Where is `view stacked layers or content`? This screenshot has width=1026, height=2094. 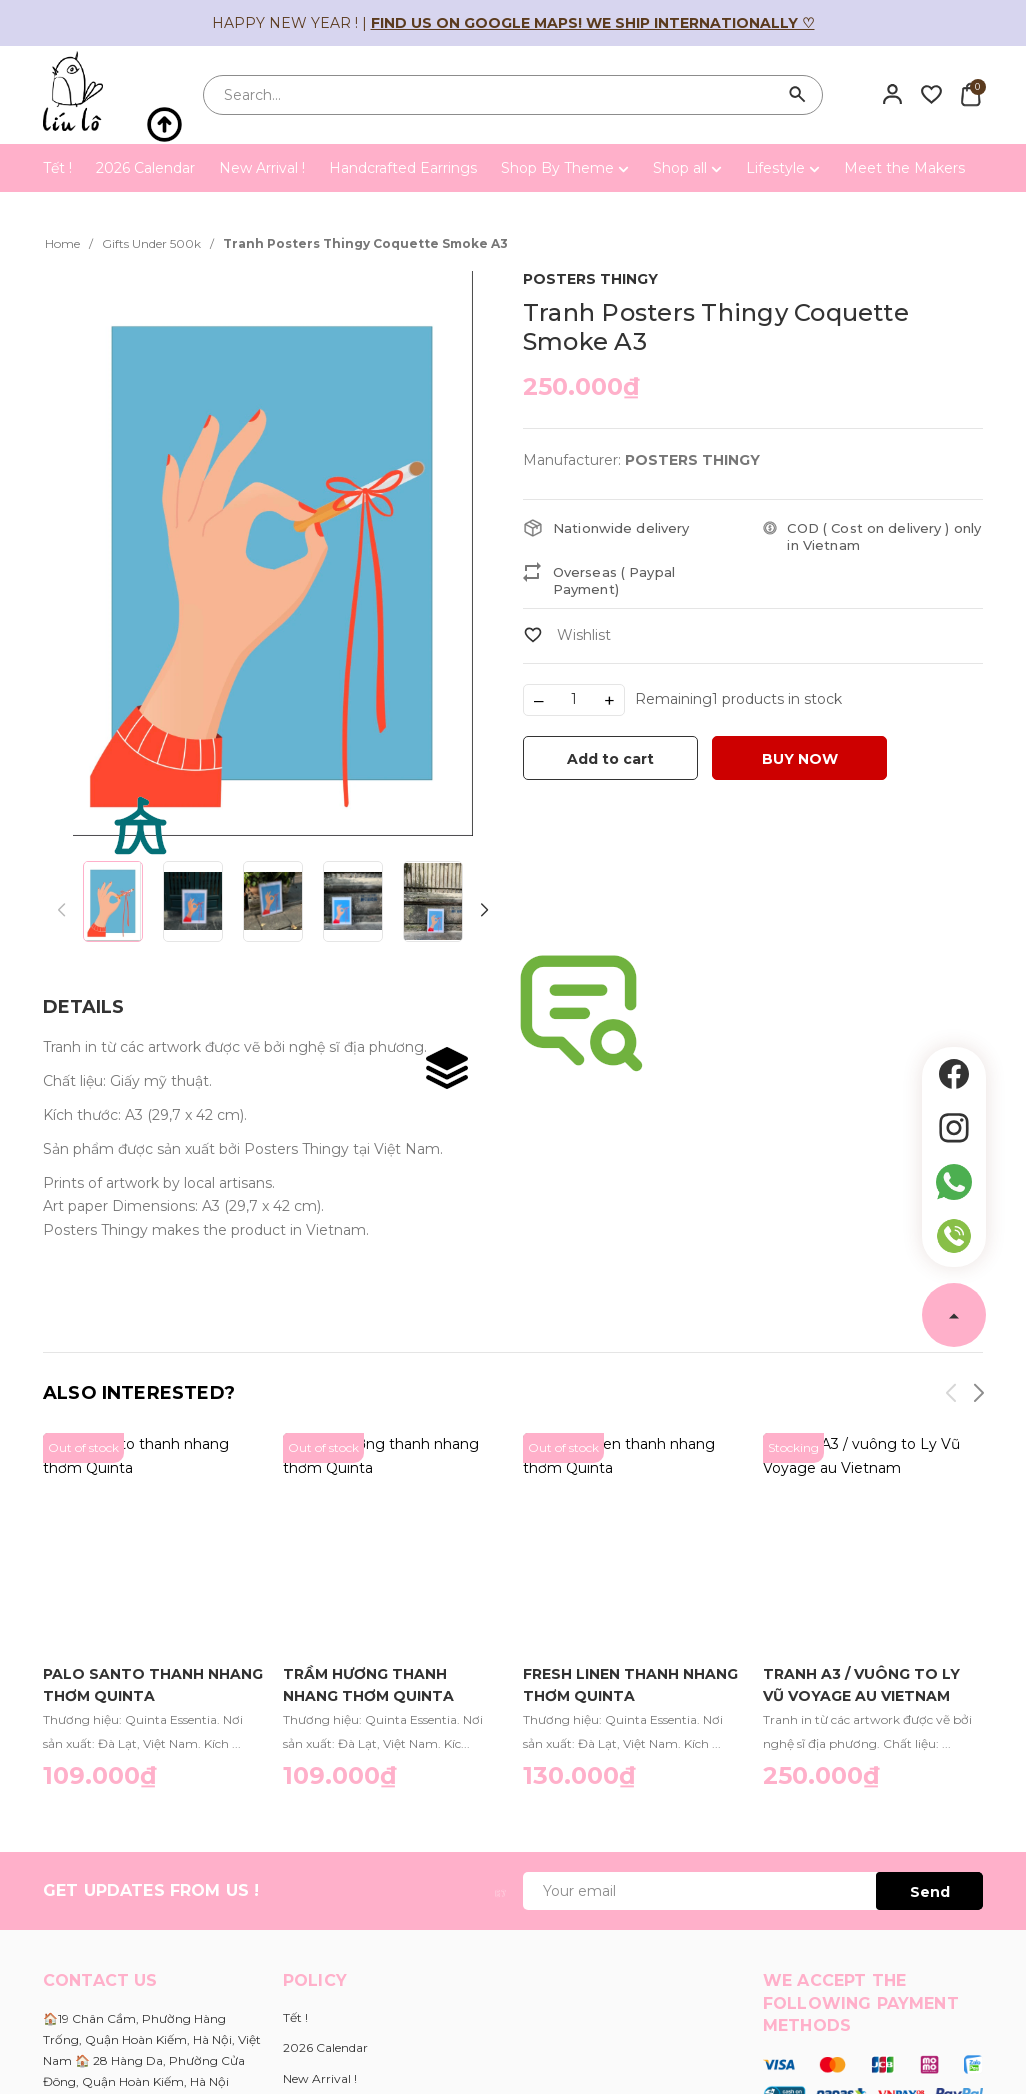
view stacked layers or content is located at coordinates (447, 1068).